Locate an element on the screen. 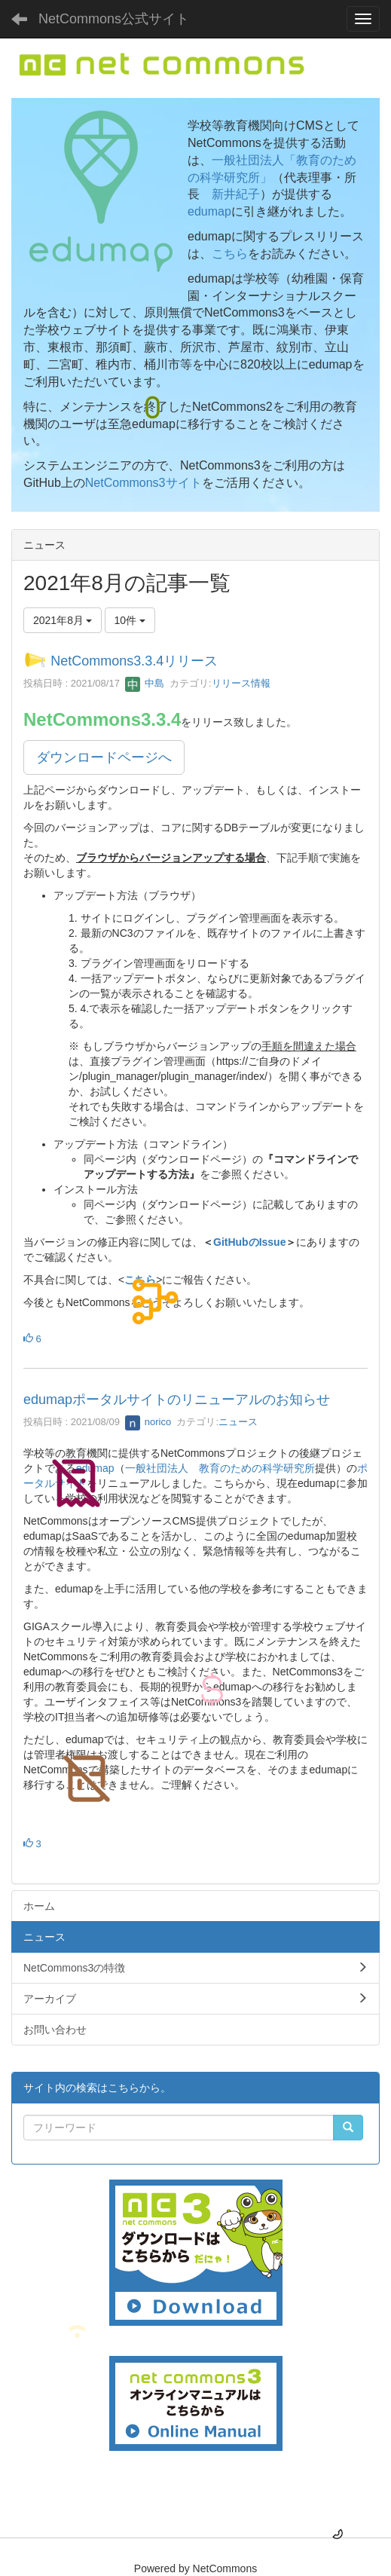 The width and height of the screenshot is (391, 2576). refrigerator or cooling feature disabled is located at coordinates (87, 1779).